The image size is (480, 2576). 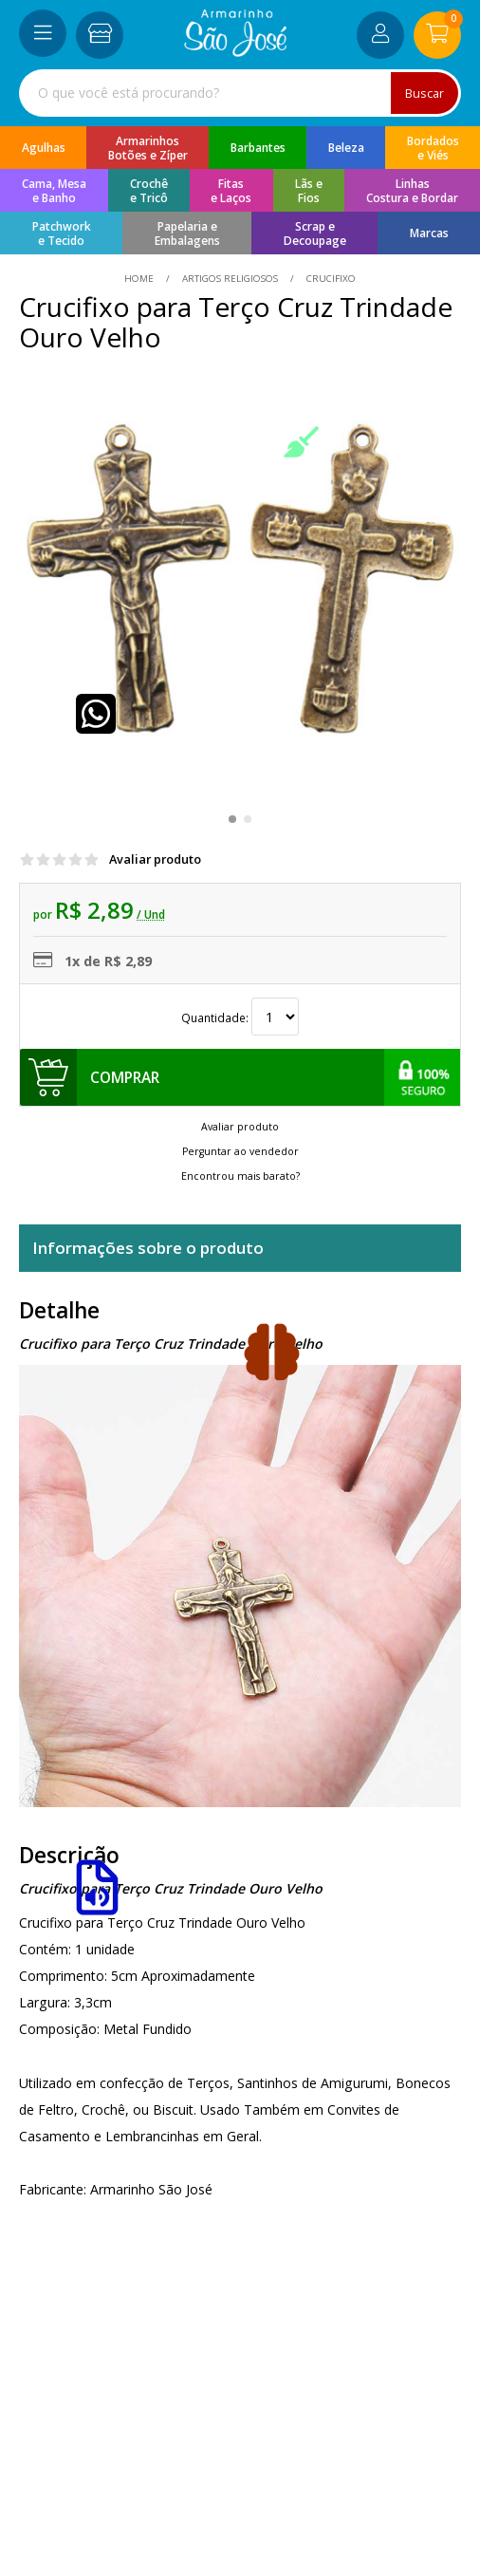 I want to click on open WhatsApp messaging app, so click(x=96, y=714).